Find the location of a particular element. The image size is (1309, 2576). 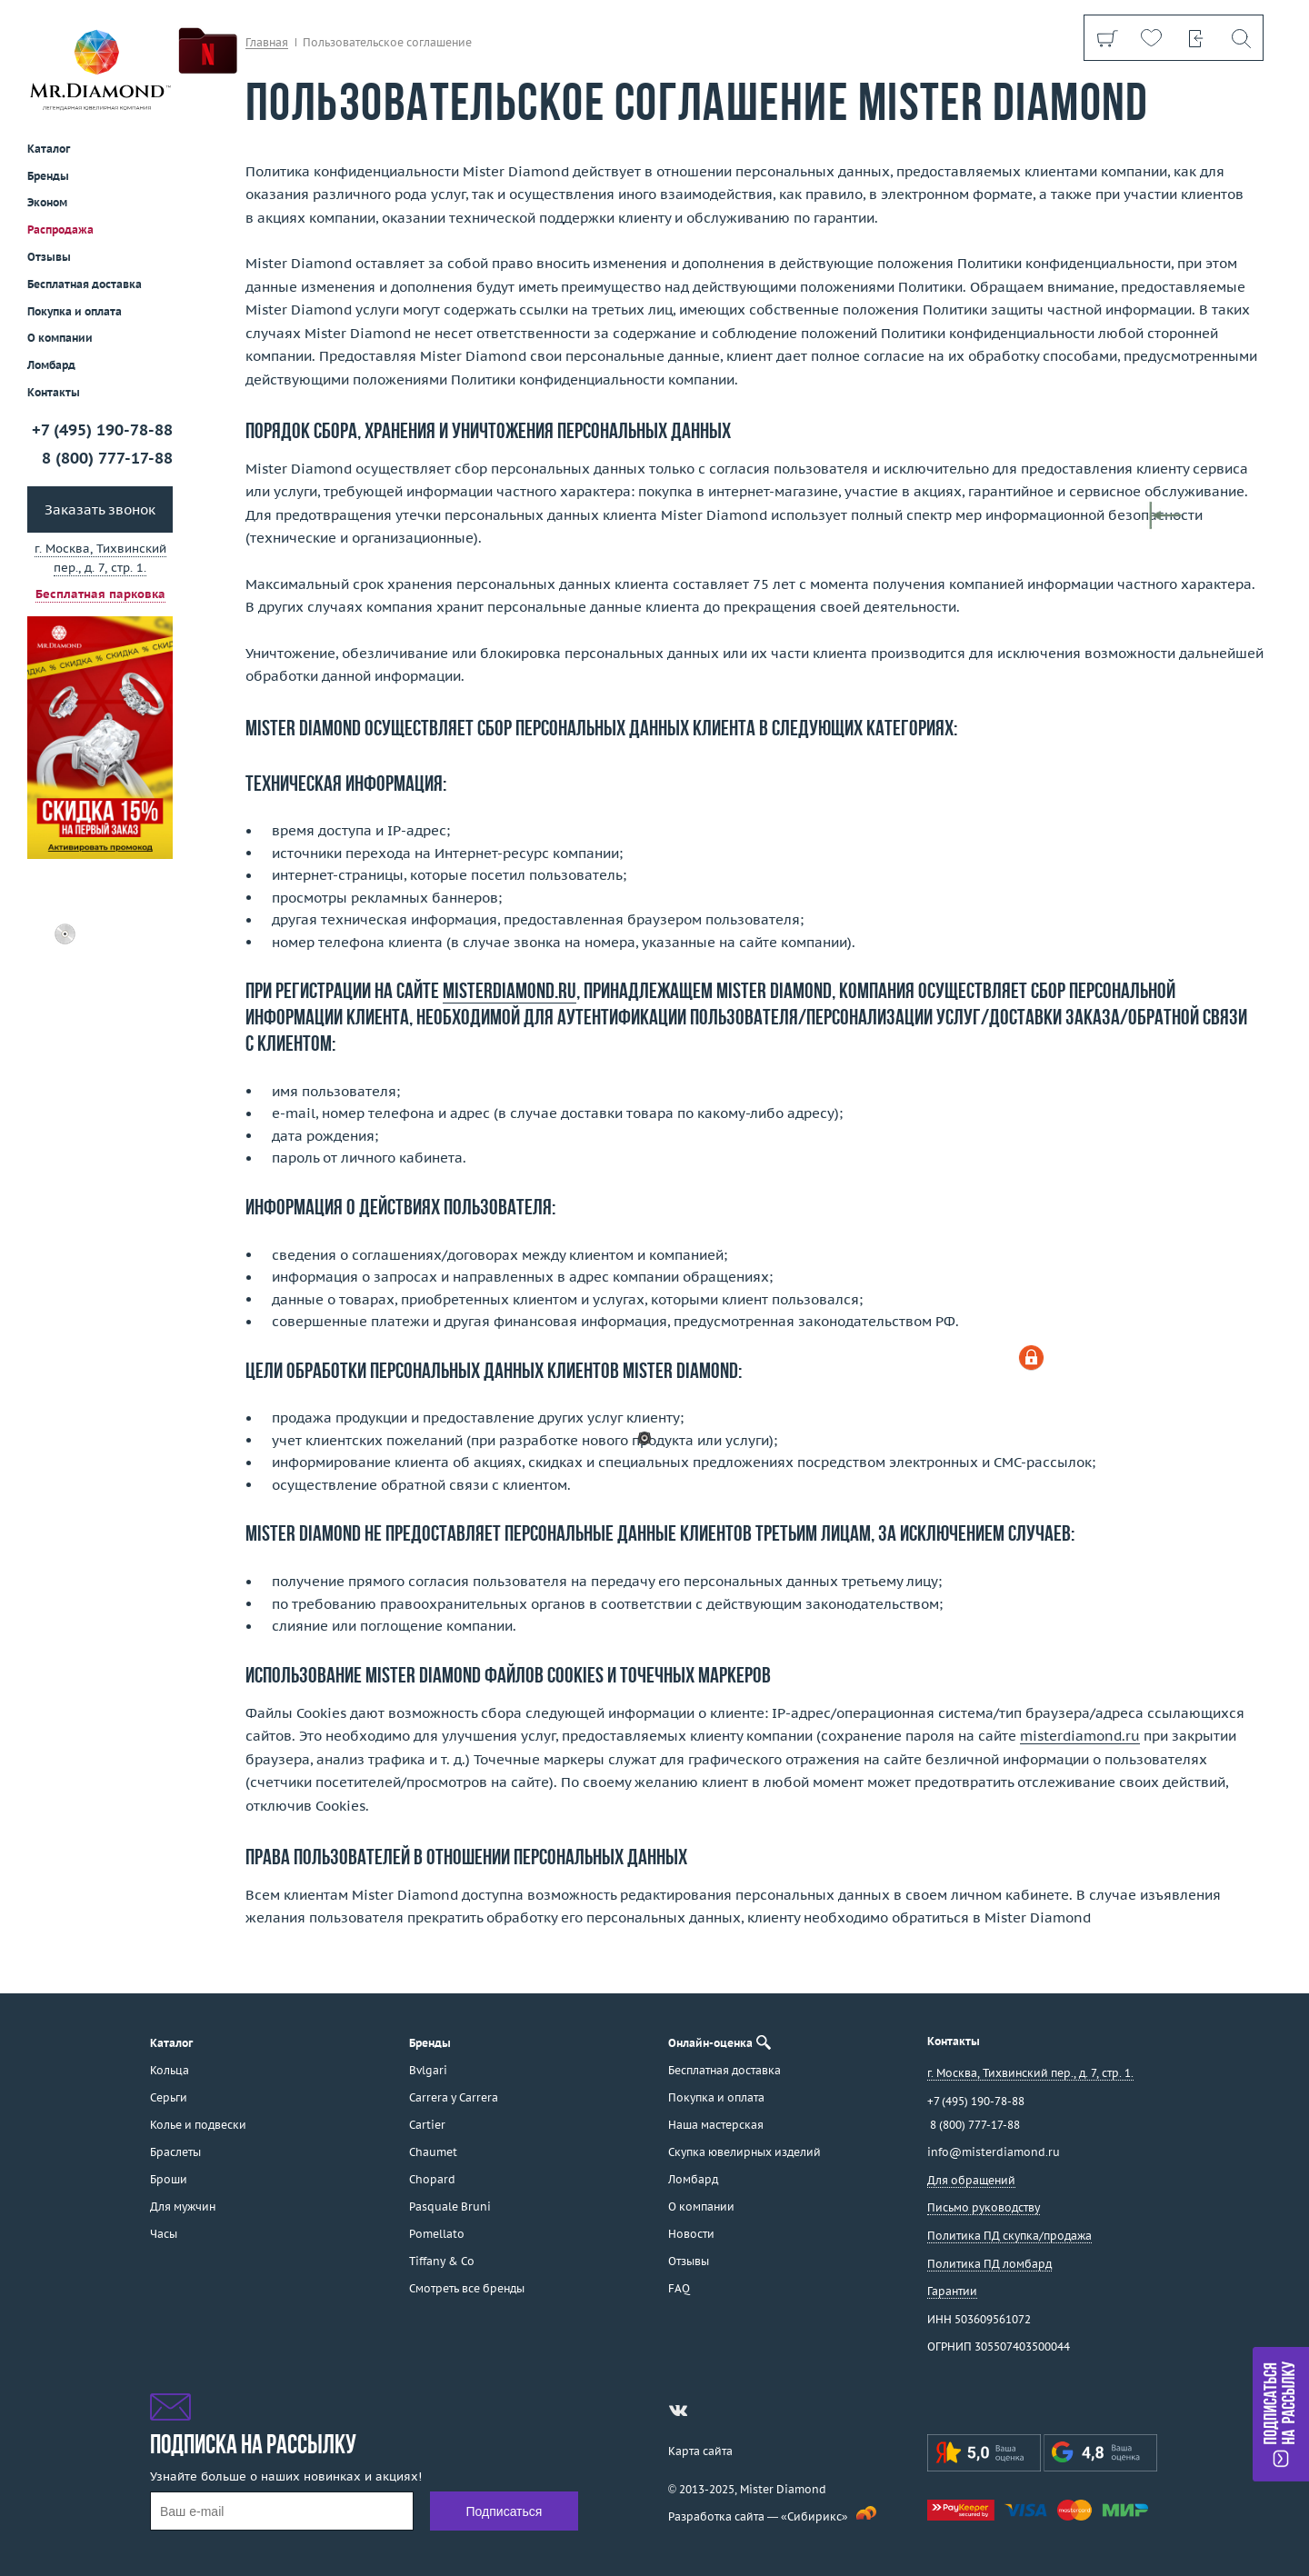

adjust speaker or audio output settings is located at coordinates (645, 1438).